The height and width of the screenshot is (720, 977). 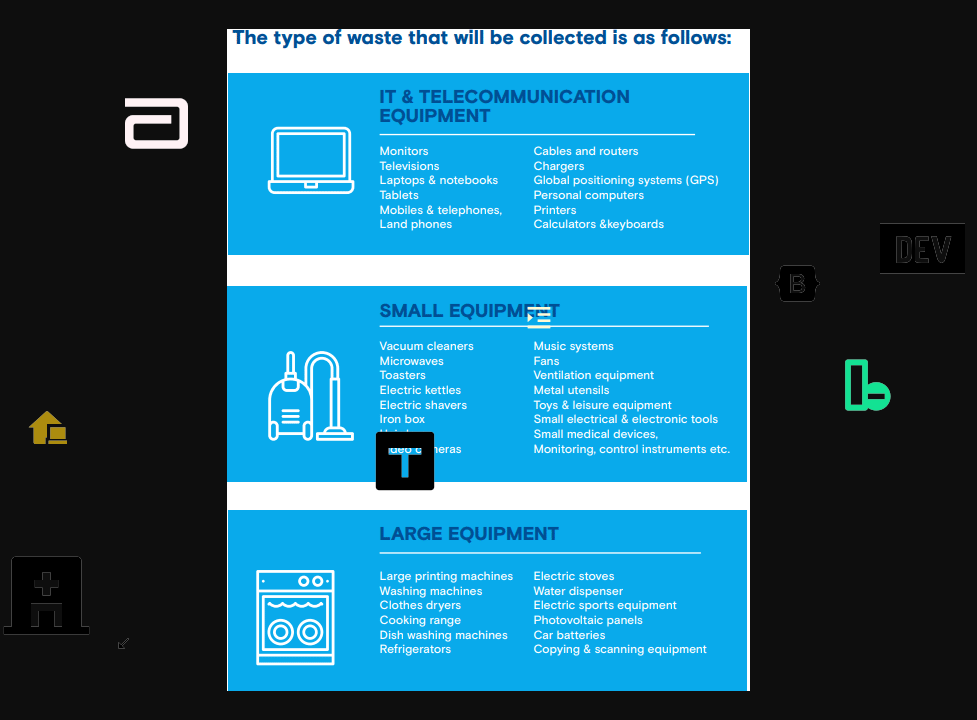 I want to click on open text formatting or typography options, so click(x=405, y=461).